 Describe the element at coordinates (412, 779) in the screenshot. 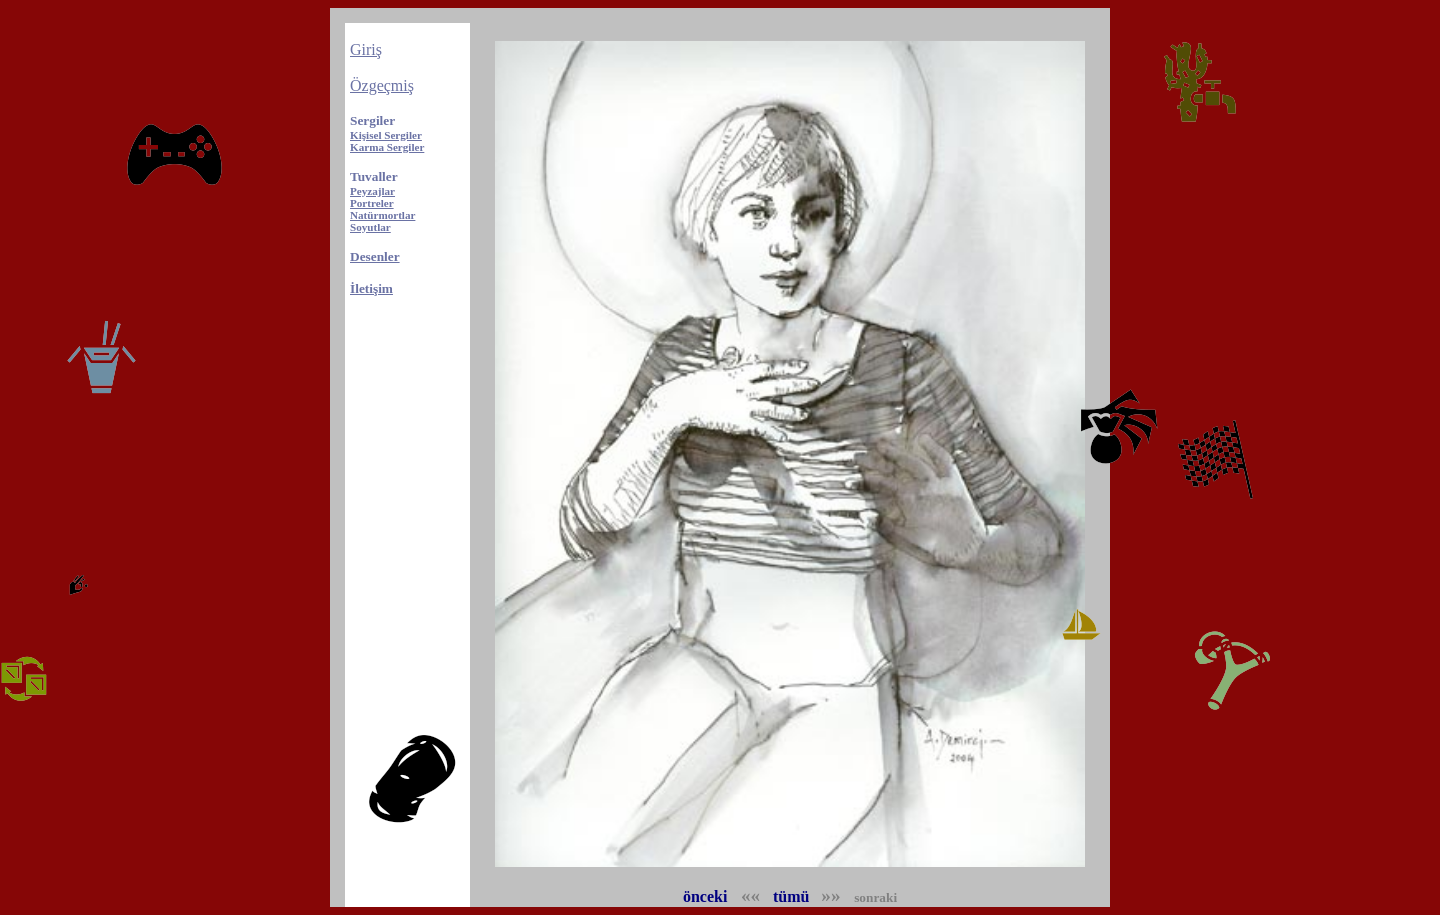

I see `select potato as a game resource or ingredient` at that location.